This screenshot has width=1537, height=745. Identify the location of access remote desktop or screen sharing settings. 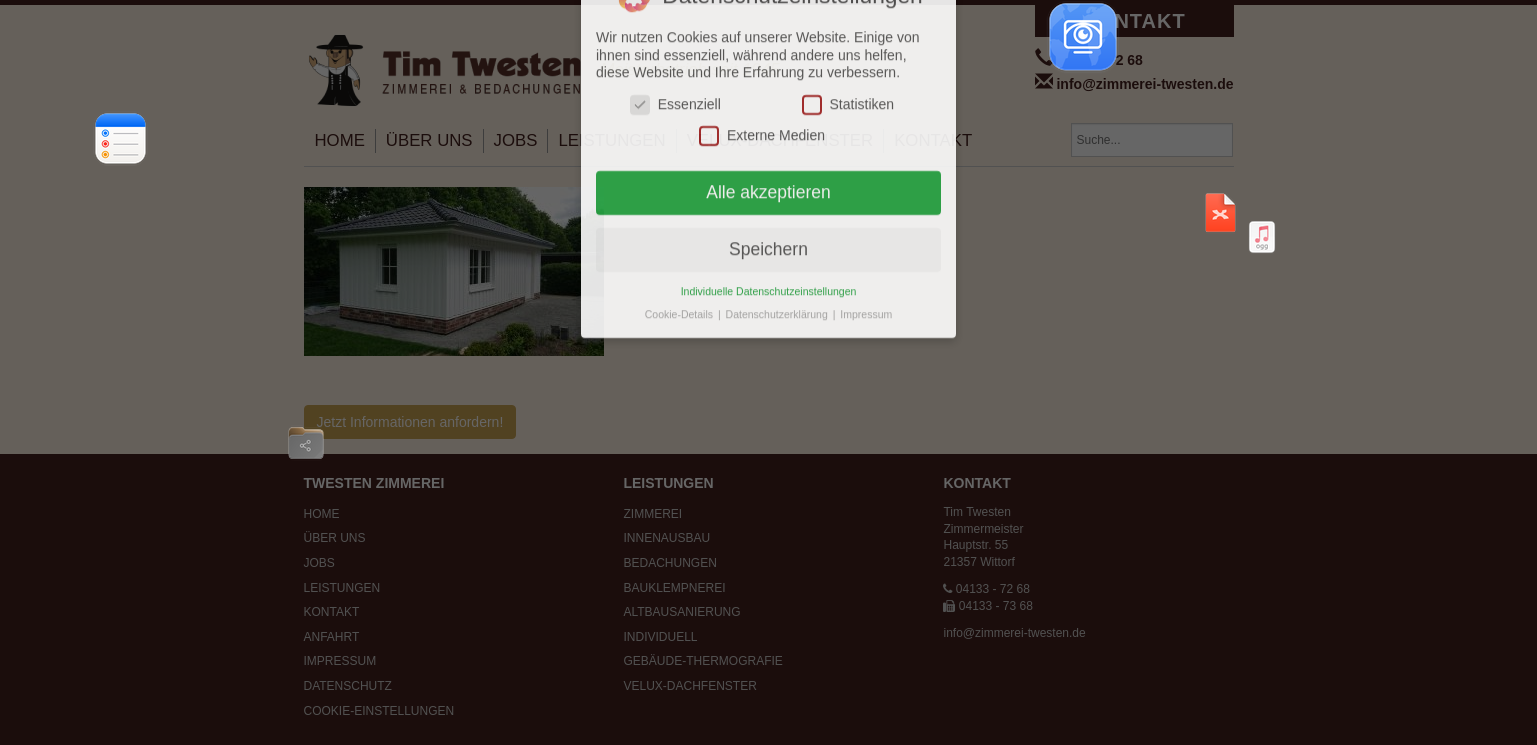
(1083, 38).